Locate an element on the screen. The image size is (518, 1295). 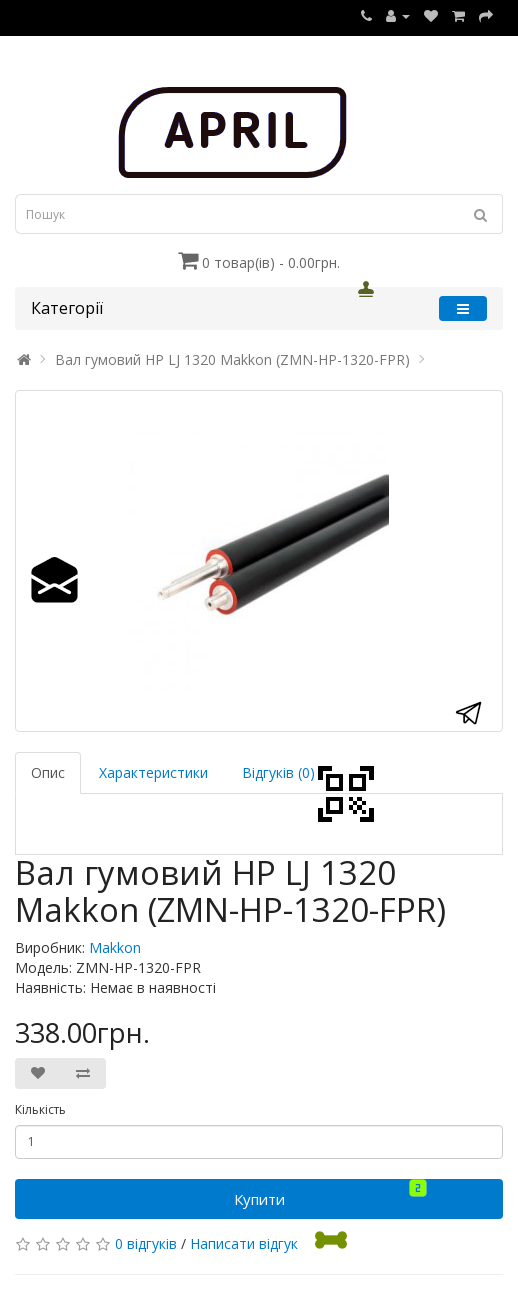
select option 2 in a numbered list is located at coordinates (418, 1188).